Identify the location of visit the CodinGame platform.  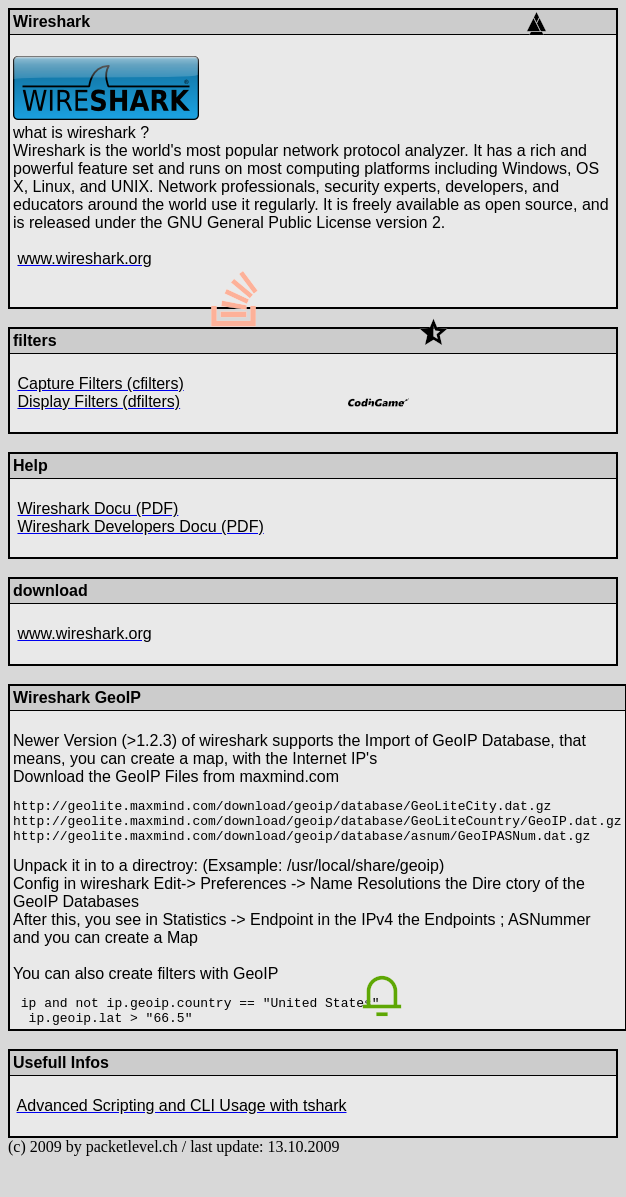
(378, 402).